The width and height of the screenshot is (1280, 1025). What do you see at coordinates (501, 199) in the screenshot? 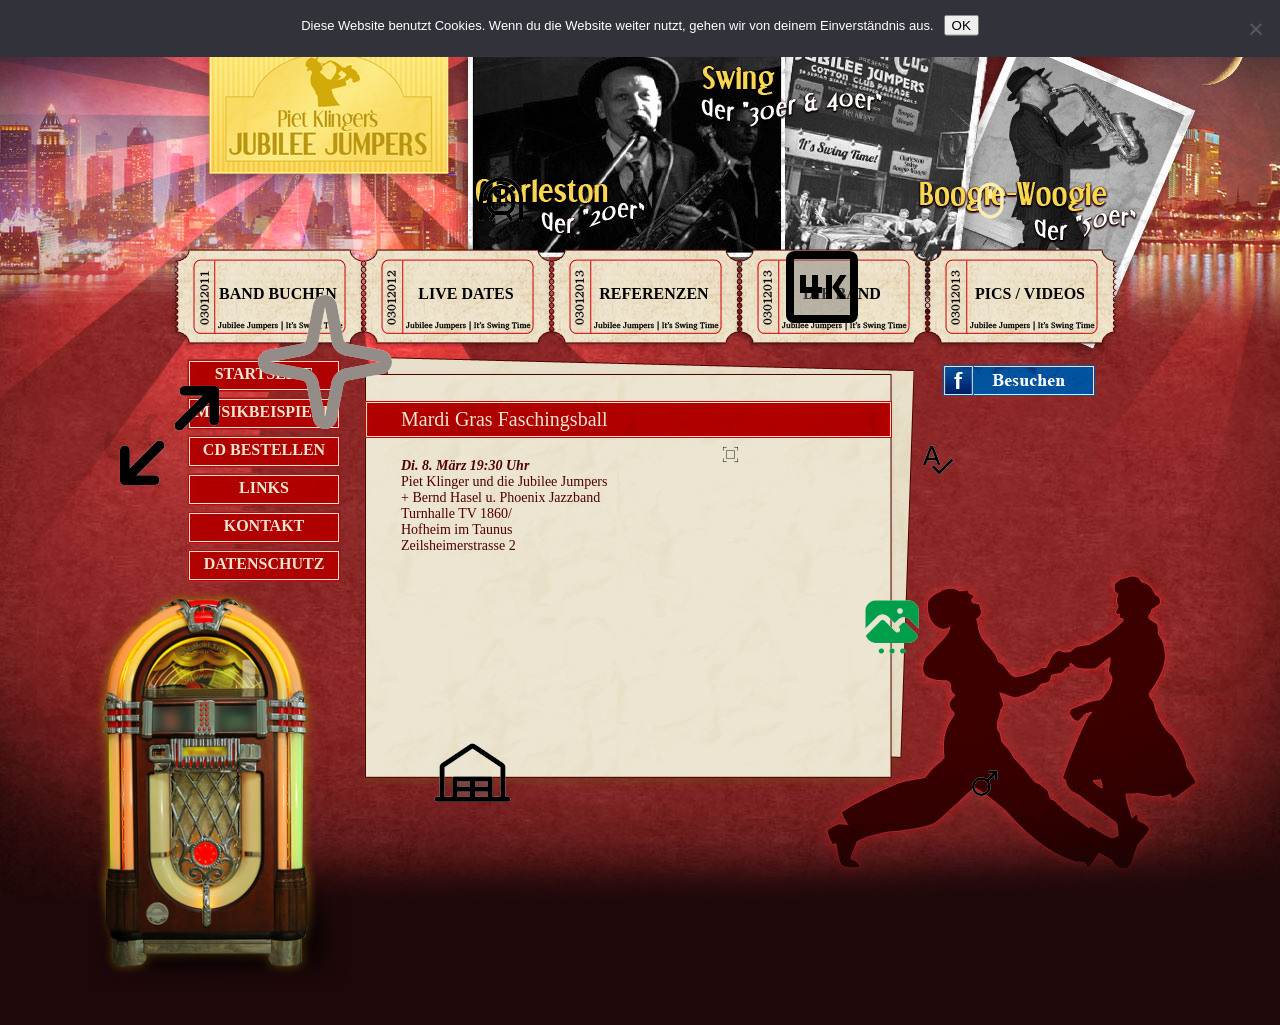
I see `view train or rail transit options` at bounding box center [501, 199].